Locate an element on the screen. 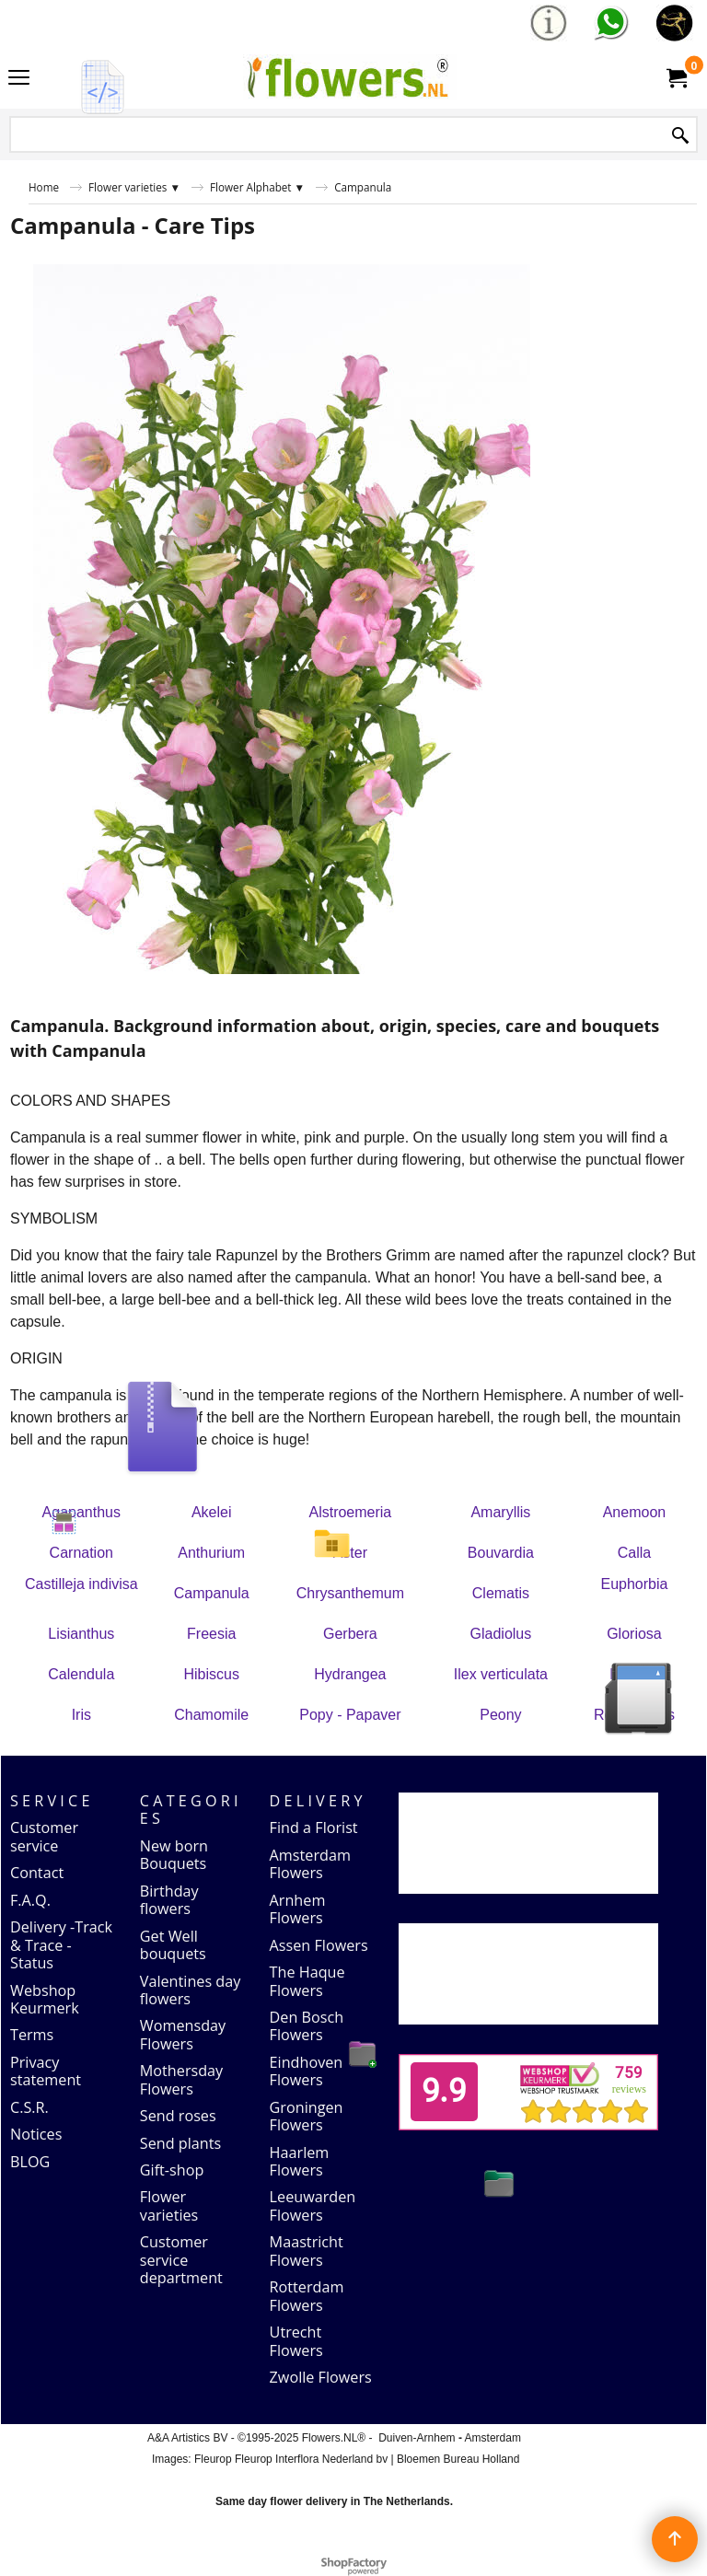 The height and width of the screenshot is (2576, 707). create a new folder is located at coordinates (362, 2053).